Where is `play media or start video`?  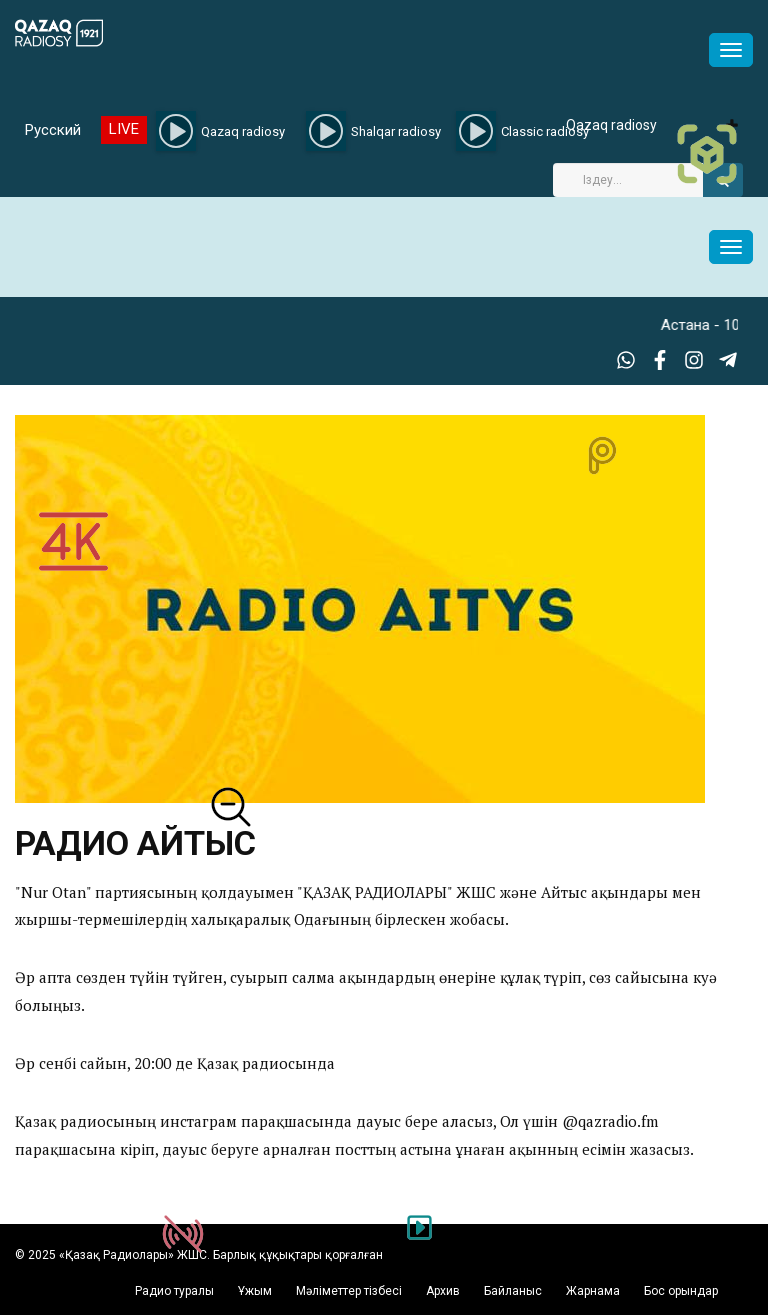
play media or start video is located at coordinates (419, 1227).